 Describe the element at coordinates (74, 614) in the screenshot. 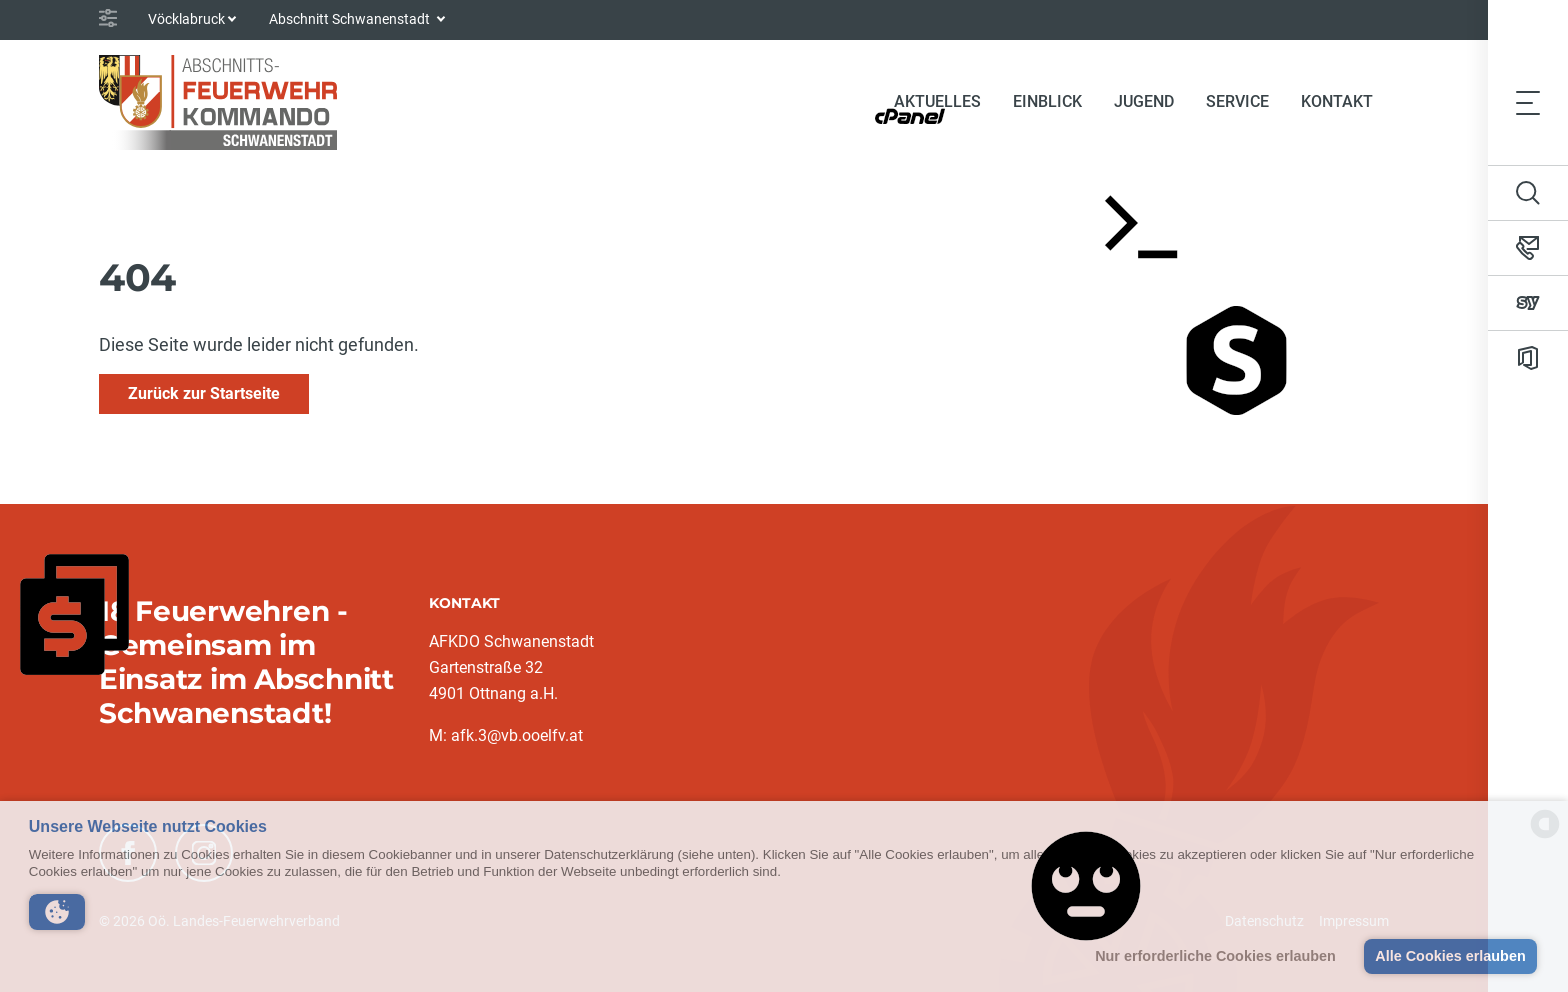

I see `view currency or financial documents` at that location.